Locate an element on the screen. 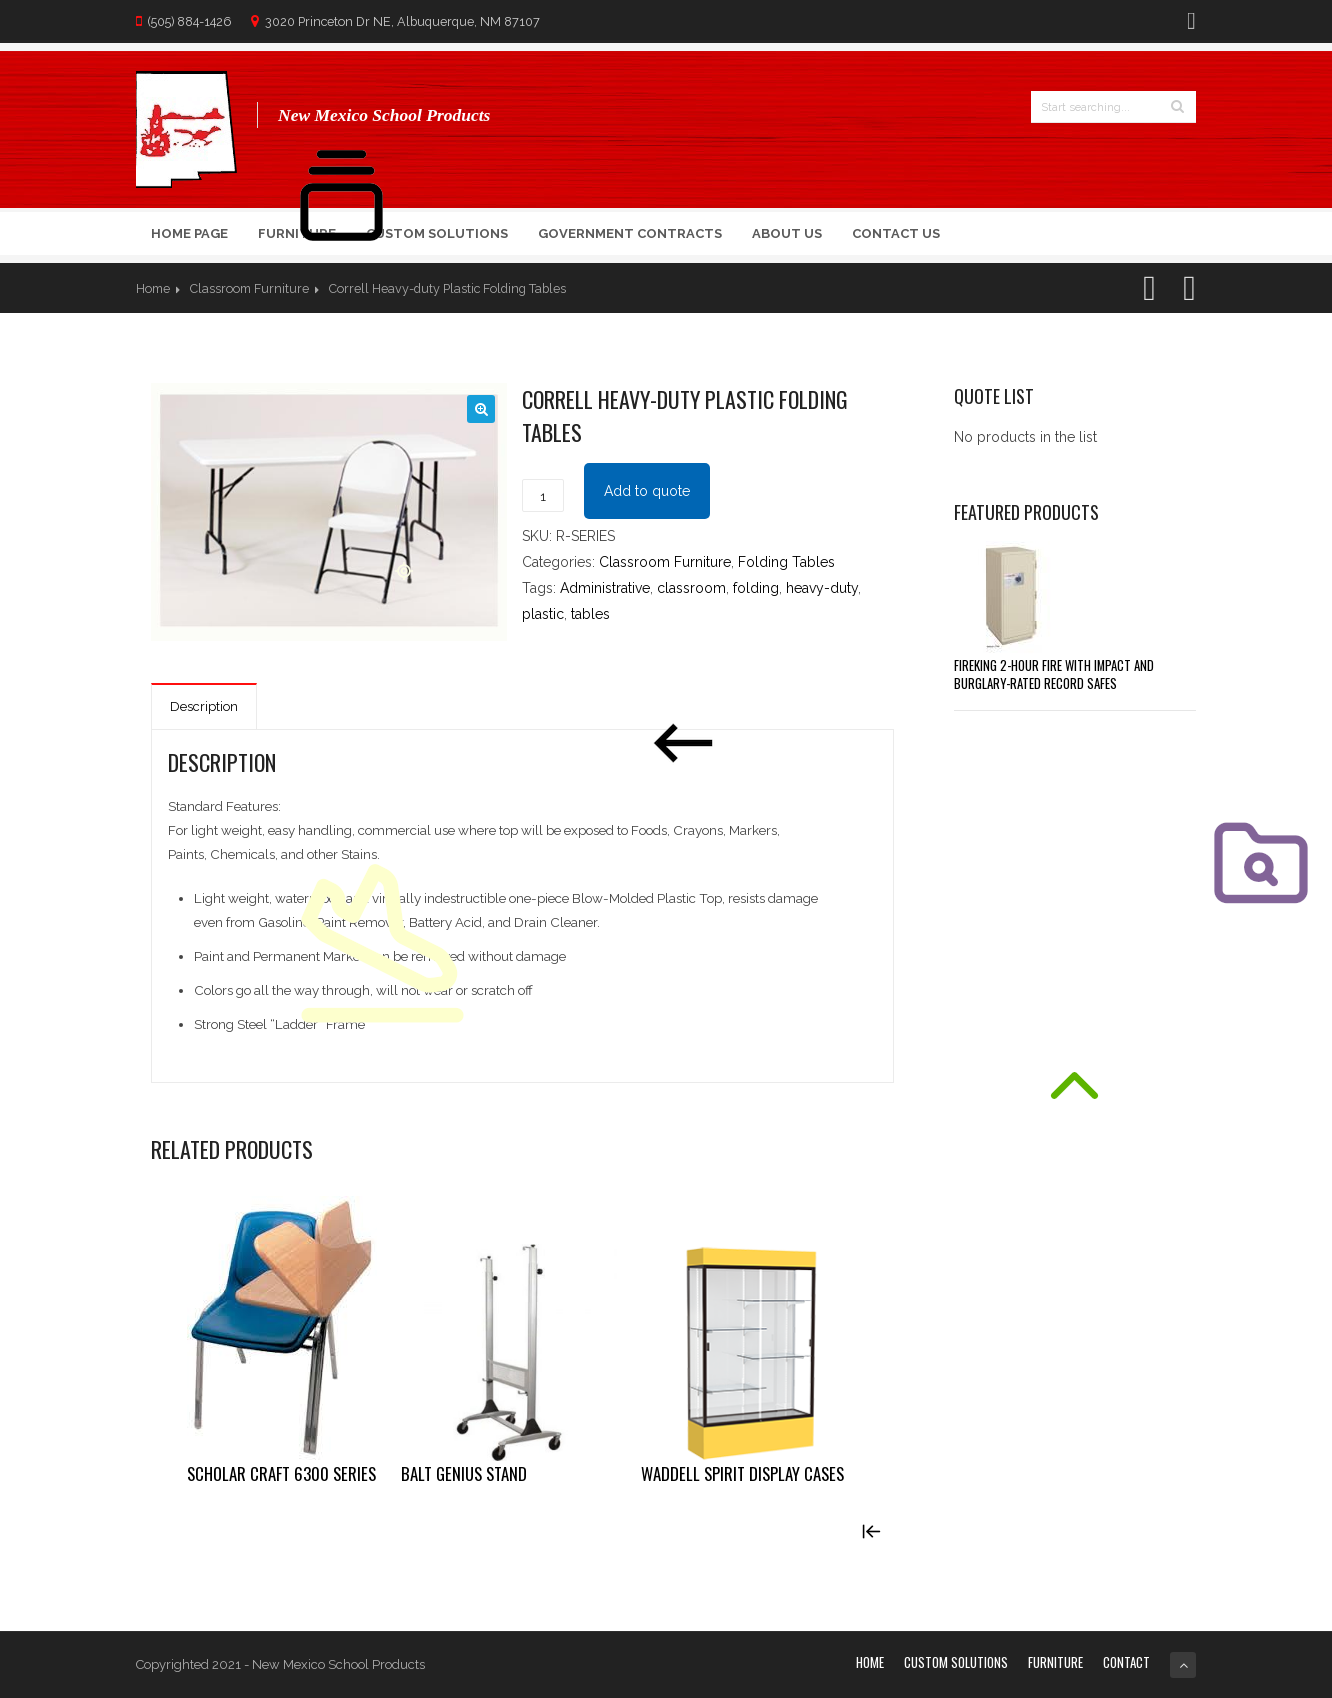 The image size is (1332, 1698). indicates arriving flight status is located at coordinates (382, 941).